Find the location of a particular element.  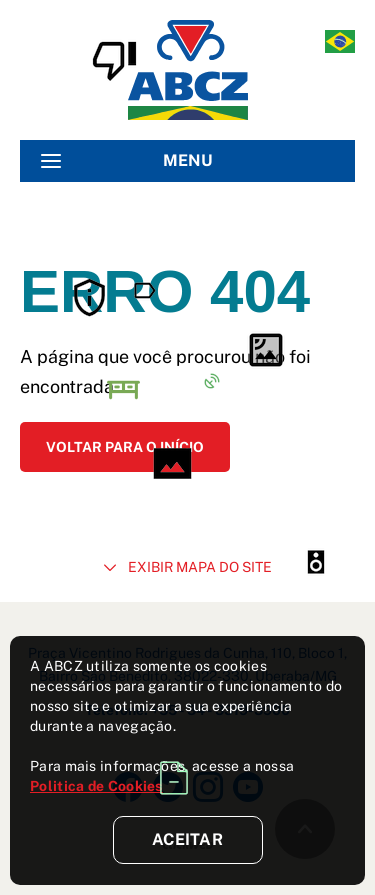

dislike or downvote content is located at coordinates (114, 59).